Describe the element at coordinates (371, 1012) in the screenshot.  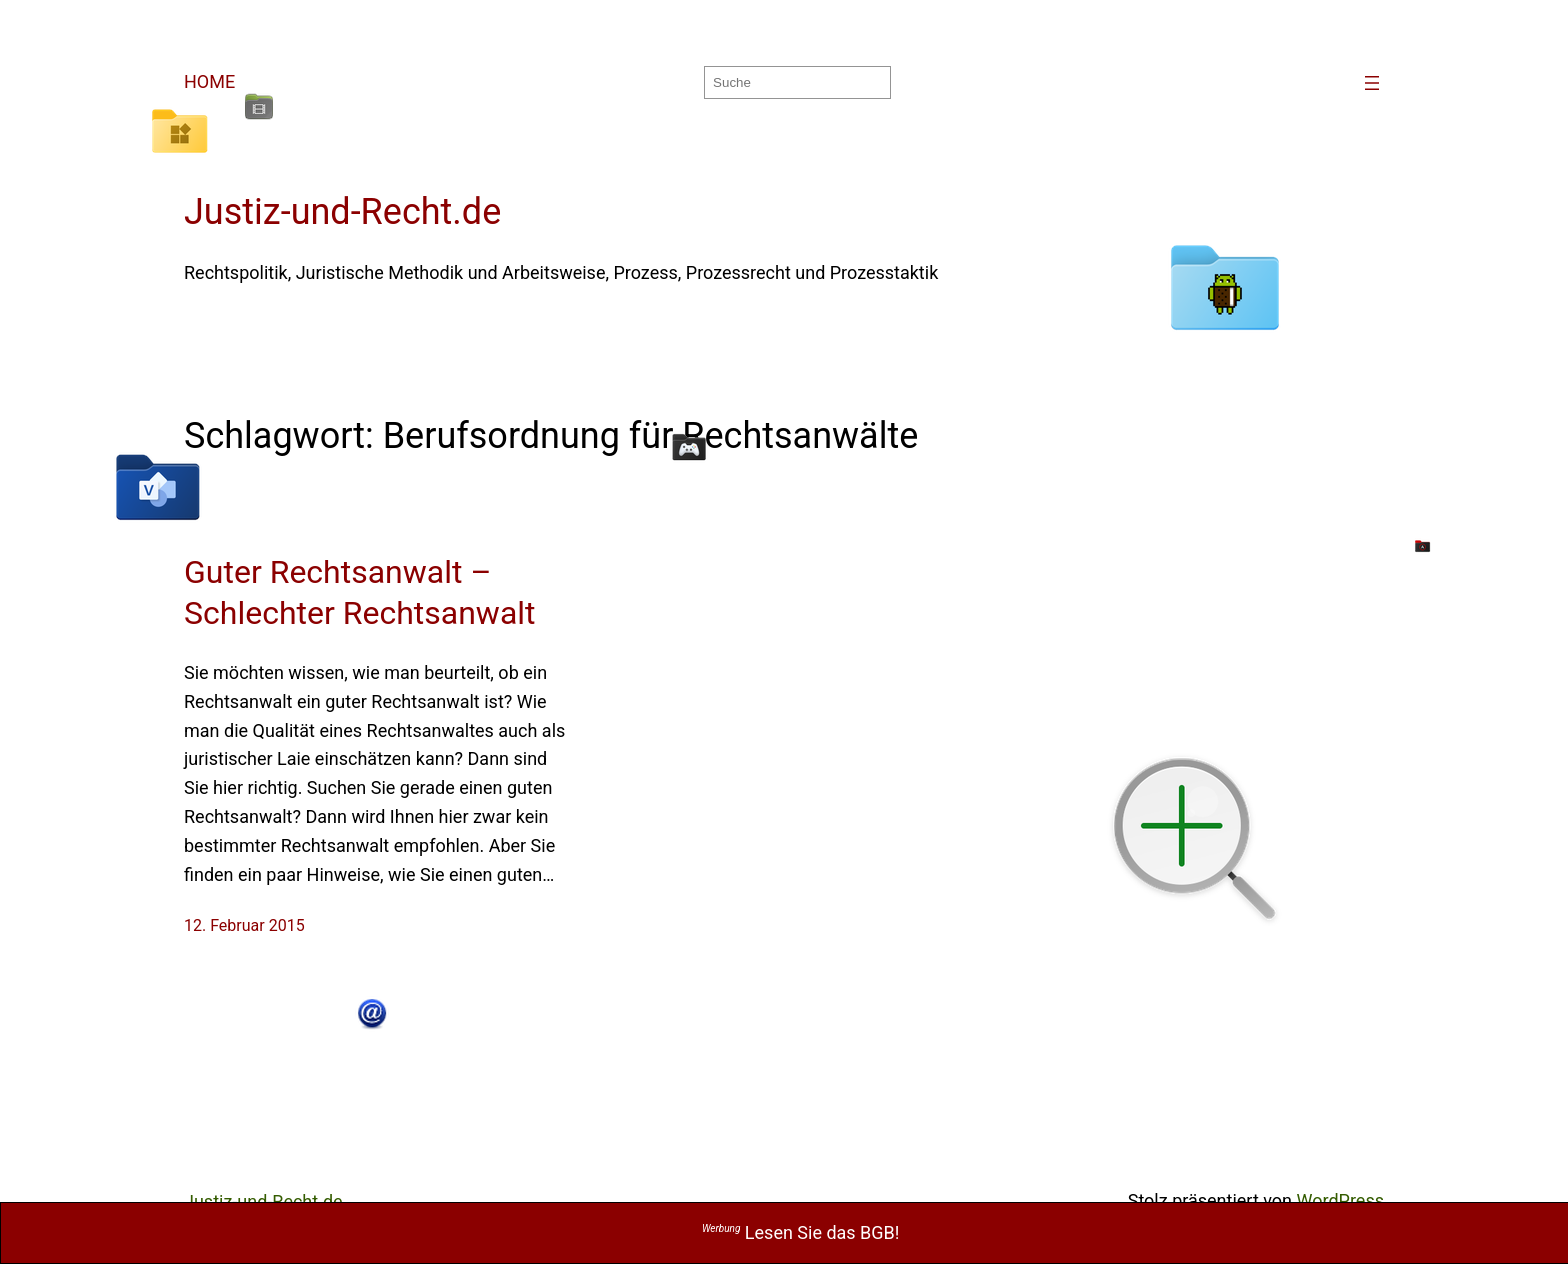
I see `access email account settings` at that location.